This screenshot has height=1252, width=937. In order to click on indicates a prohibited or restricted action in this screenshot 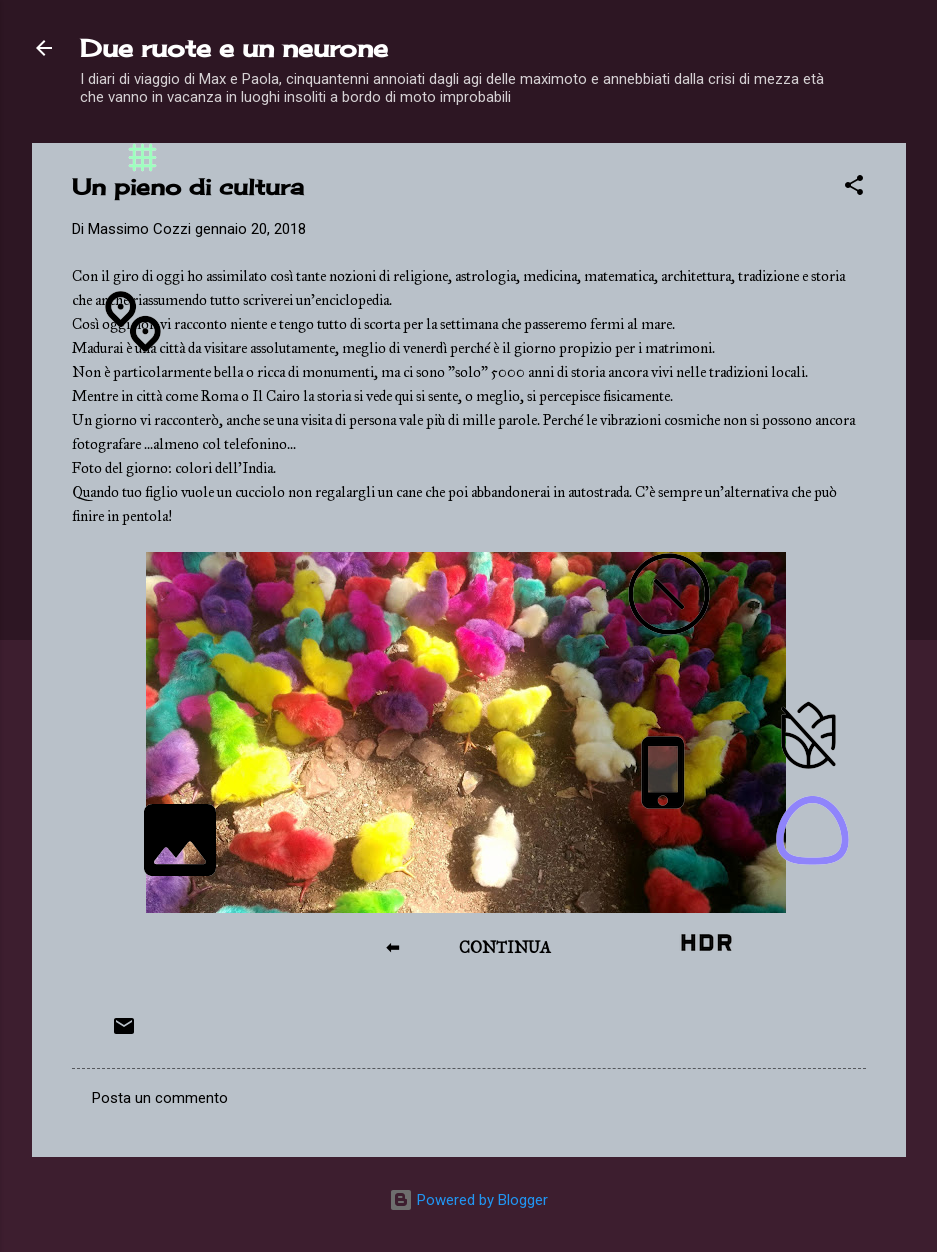, I will do `click(669, 594)`.